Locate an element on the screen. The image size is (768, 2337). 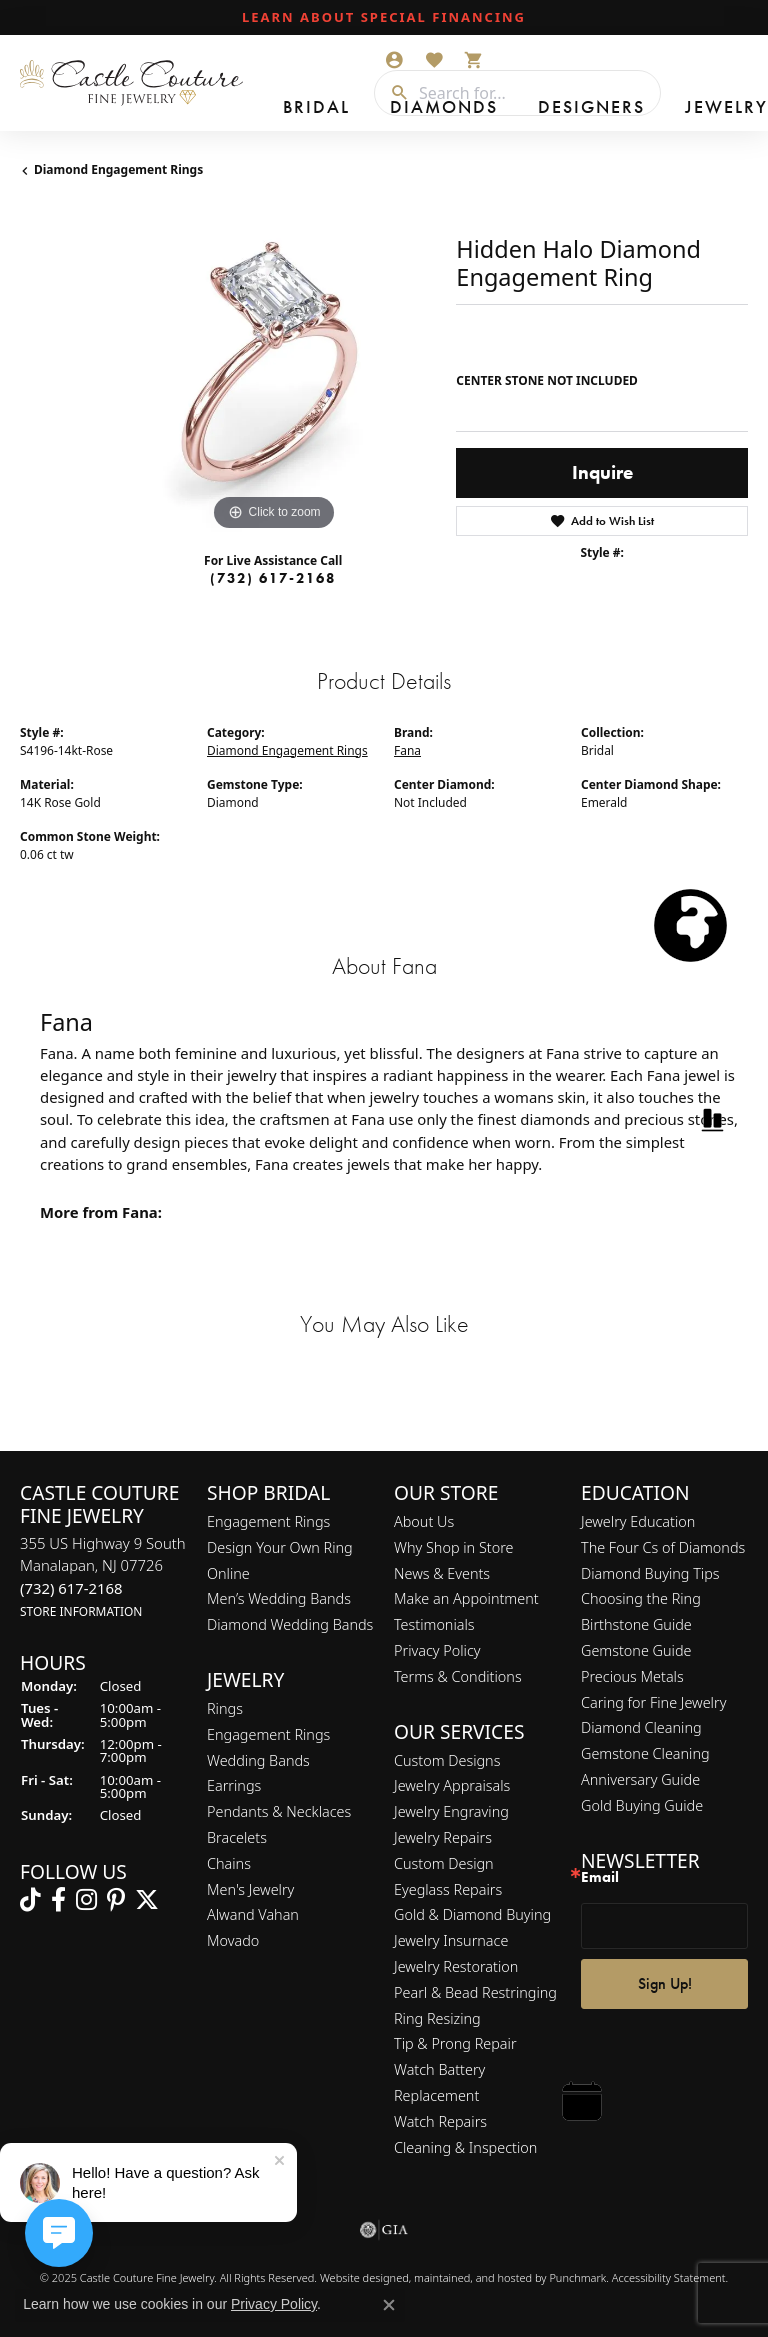
view calendar with no events scheduled is located at coordinates (582, 2101).